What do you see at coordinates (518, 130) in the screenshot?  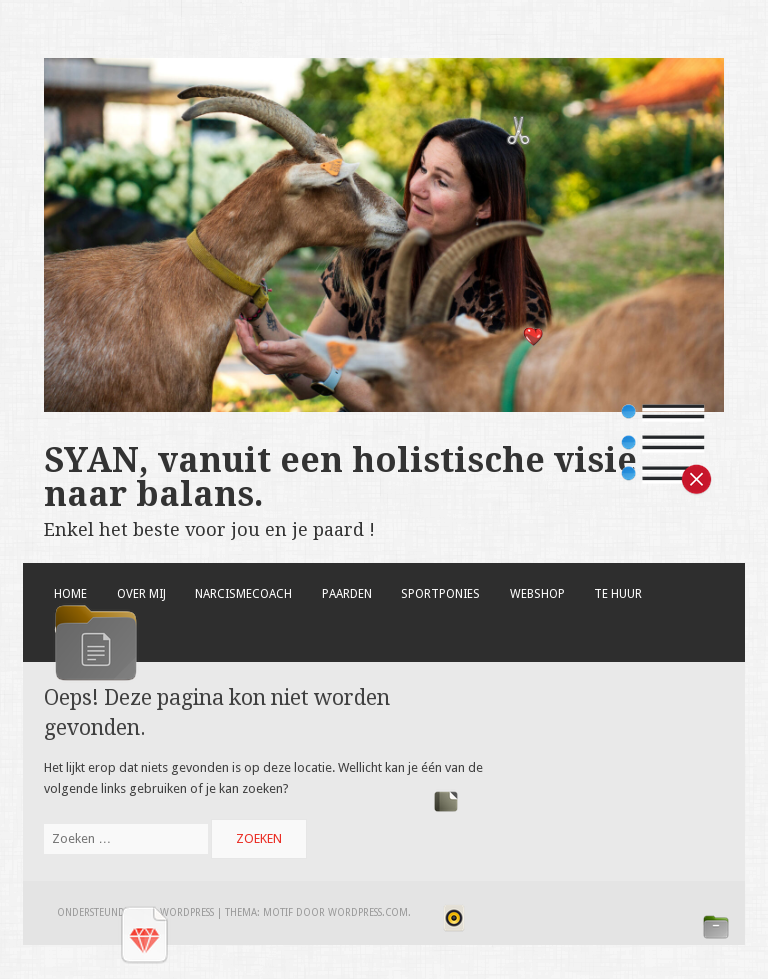 I see `cut selected content to clipboard` at bounding box center [518, 130].